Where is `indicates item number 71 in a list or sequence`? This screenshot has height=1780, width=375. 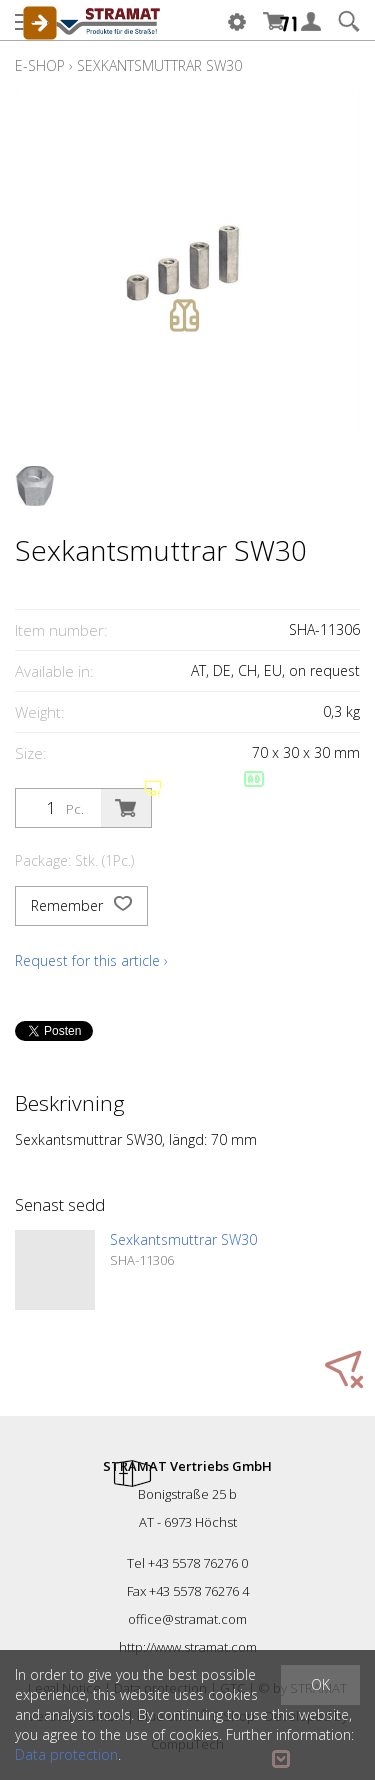
indicates item number 71 in a list or sequence is located at coordinates (289, 24).